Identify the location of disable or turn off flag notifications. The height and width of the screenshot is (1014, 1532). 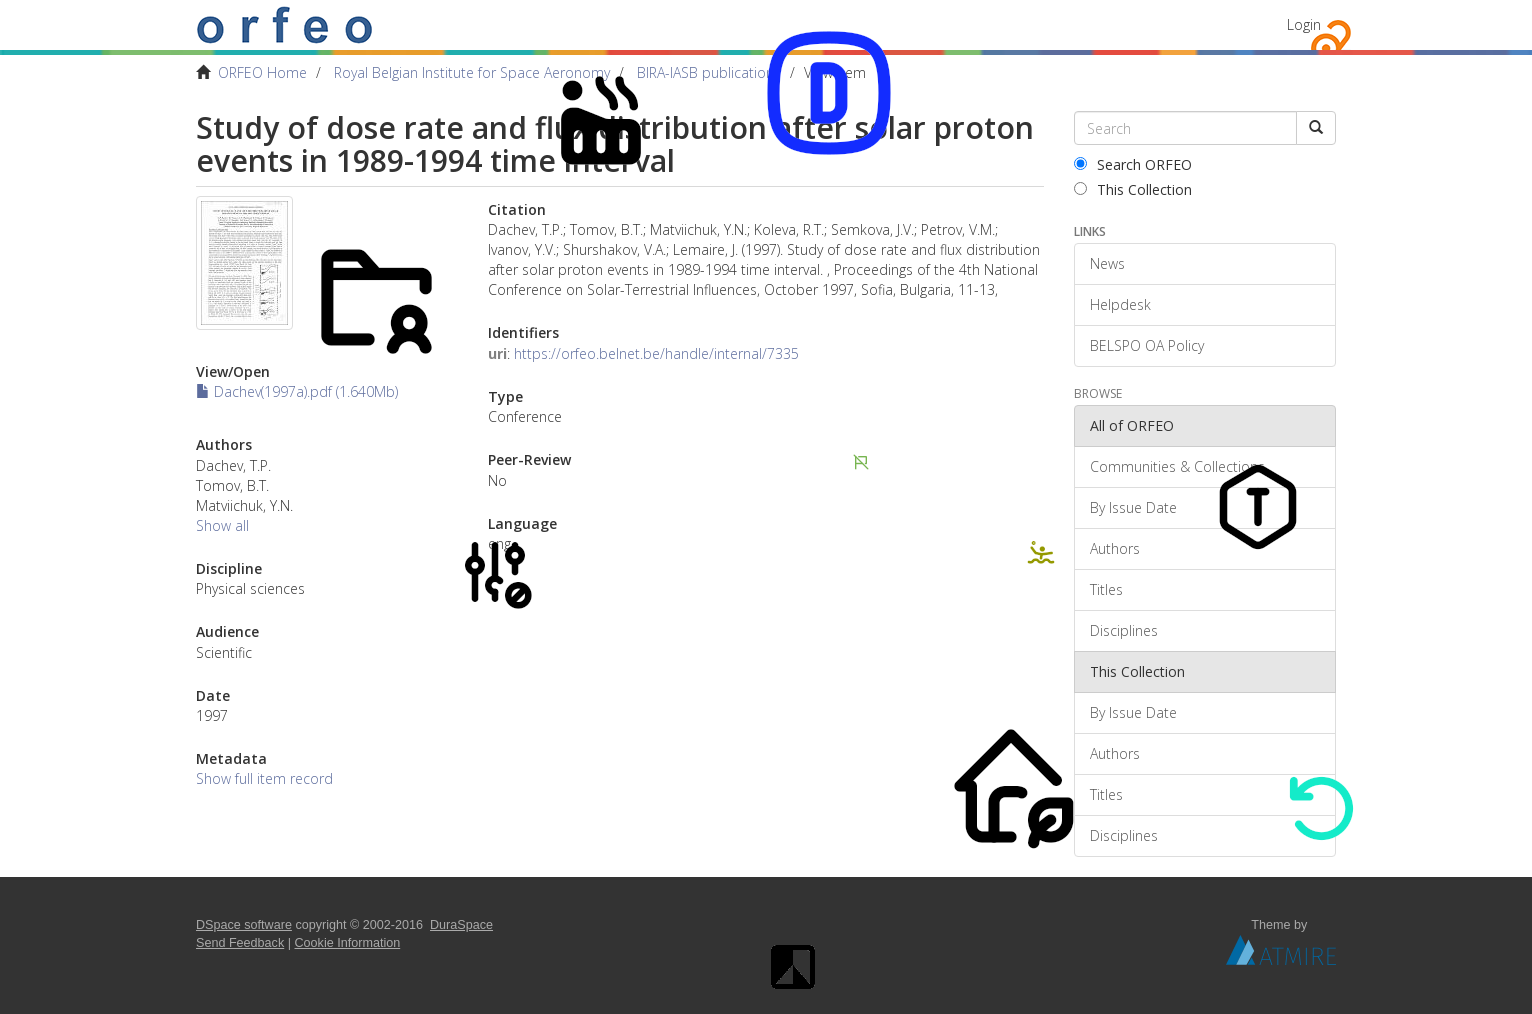
(861, 462).